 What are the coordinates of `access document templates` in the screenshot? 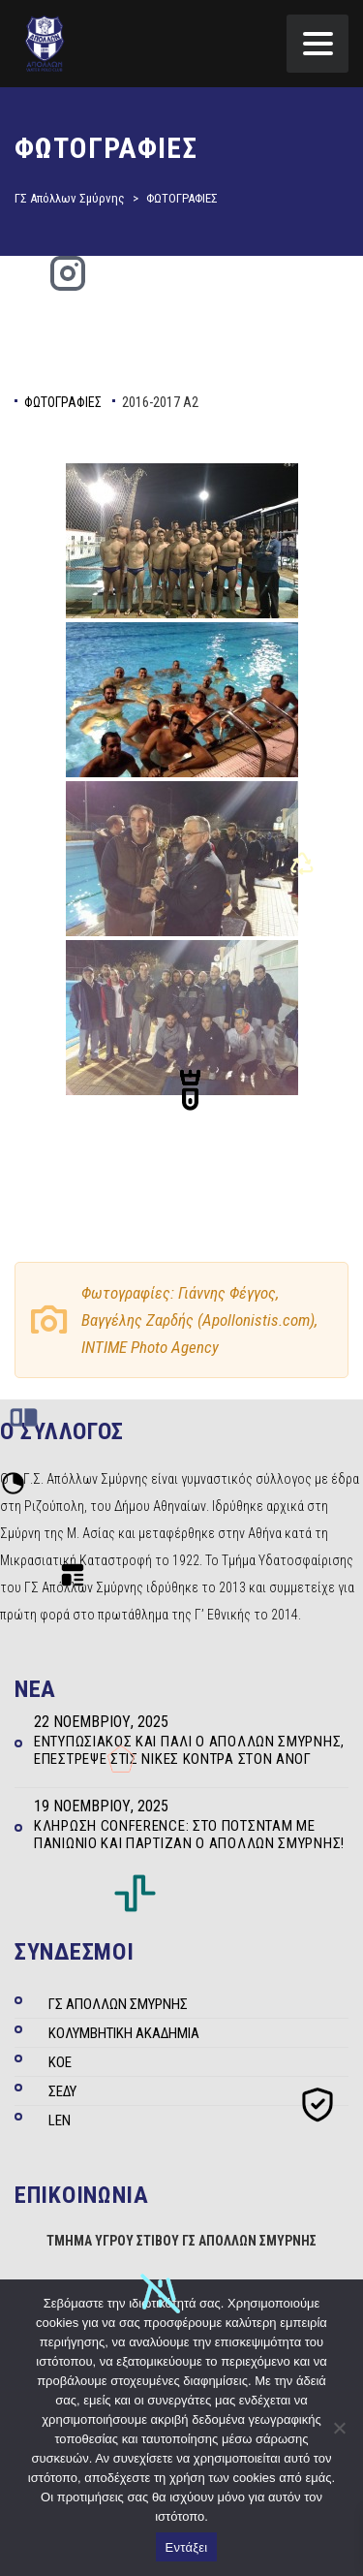 It's located at (73, 1575).